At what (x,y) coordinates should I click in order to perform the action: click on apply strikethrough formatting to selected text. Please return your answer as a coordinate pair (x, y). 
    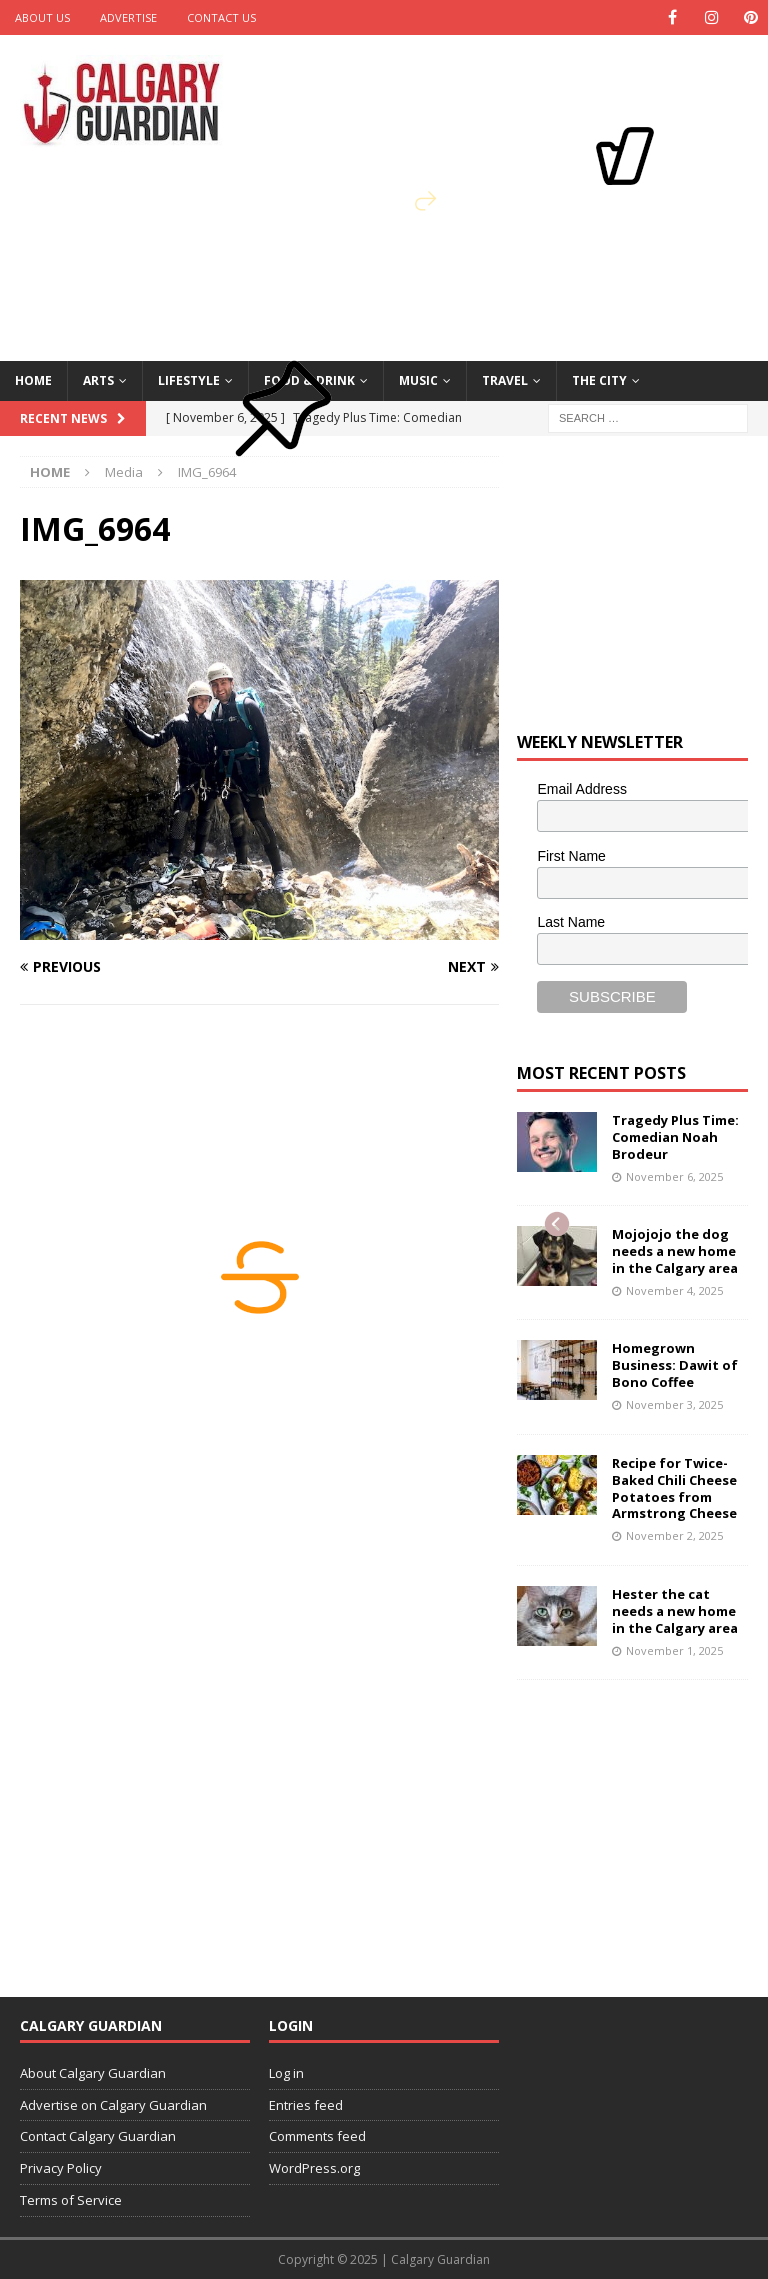
    Looking at the image, I should click on (260, 1278).